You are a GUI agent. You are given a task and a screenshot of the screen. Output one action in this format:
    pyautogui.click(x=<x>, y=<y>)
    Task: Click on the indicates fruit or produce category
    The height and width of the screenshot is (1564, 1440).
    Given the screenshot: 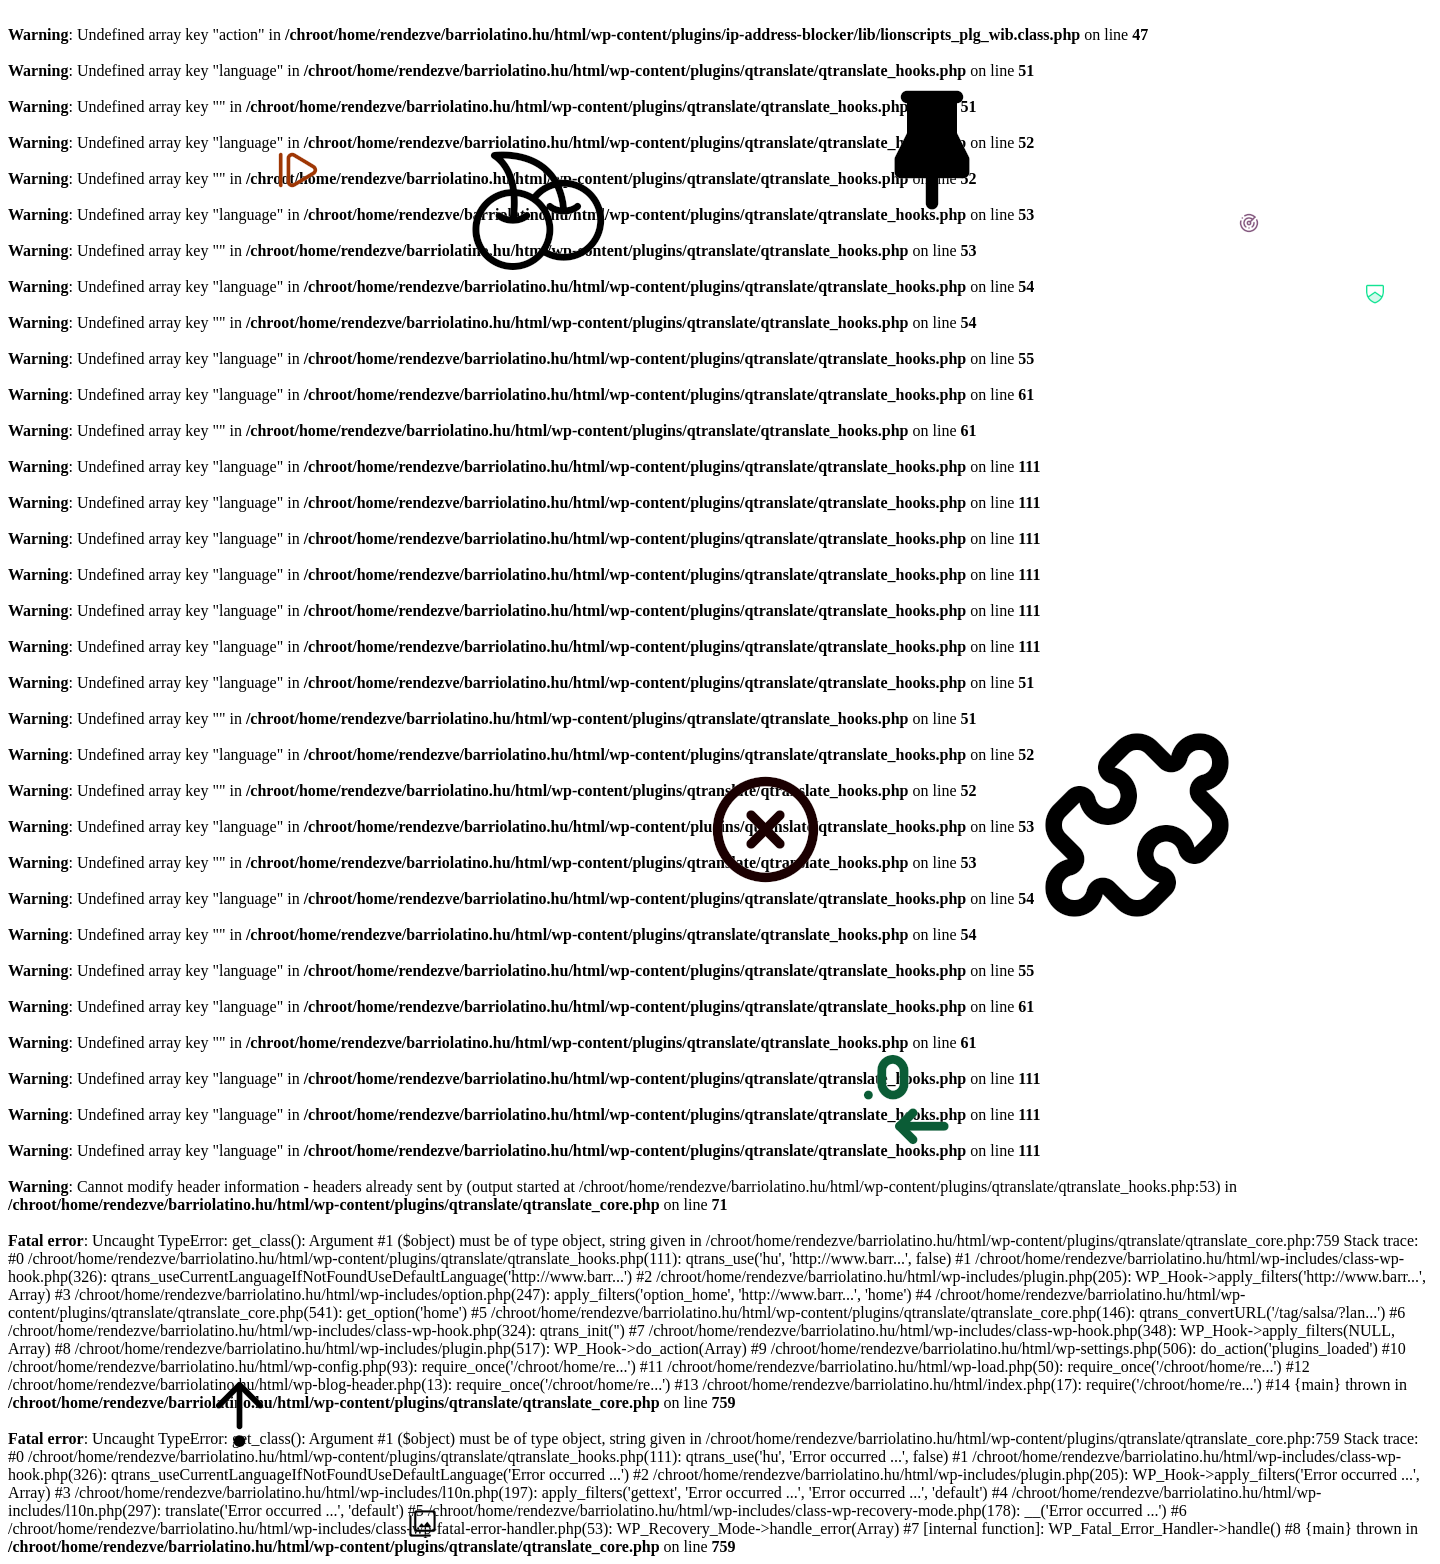 What is the action you would take?
    pyautogui.click(x=536, y=211)
    